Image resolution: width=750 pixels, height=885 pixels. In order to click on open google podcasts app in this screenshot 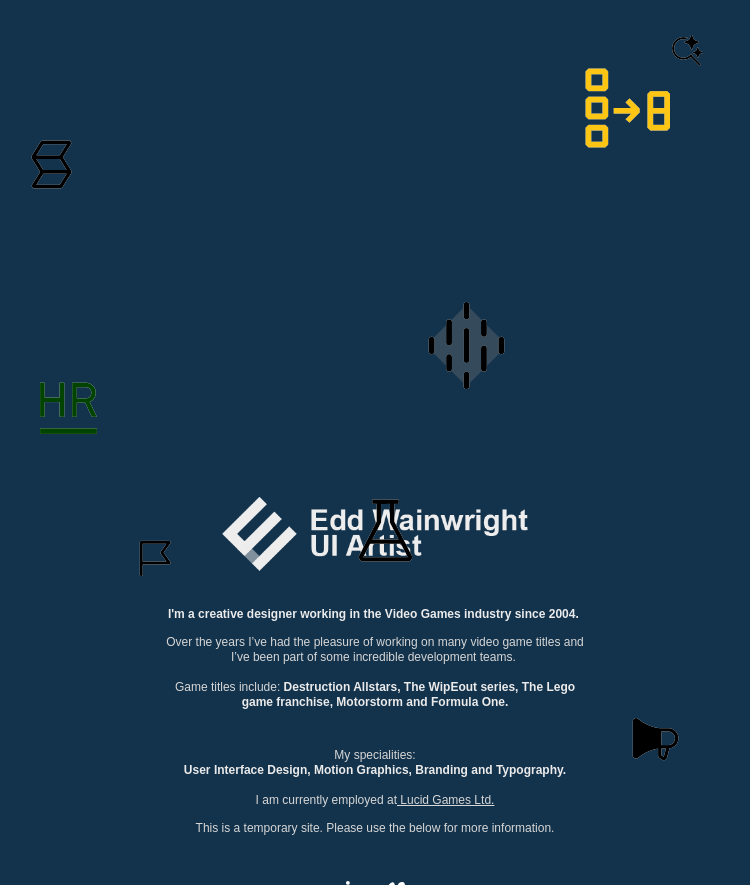, I will do `click(466, 345)`.